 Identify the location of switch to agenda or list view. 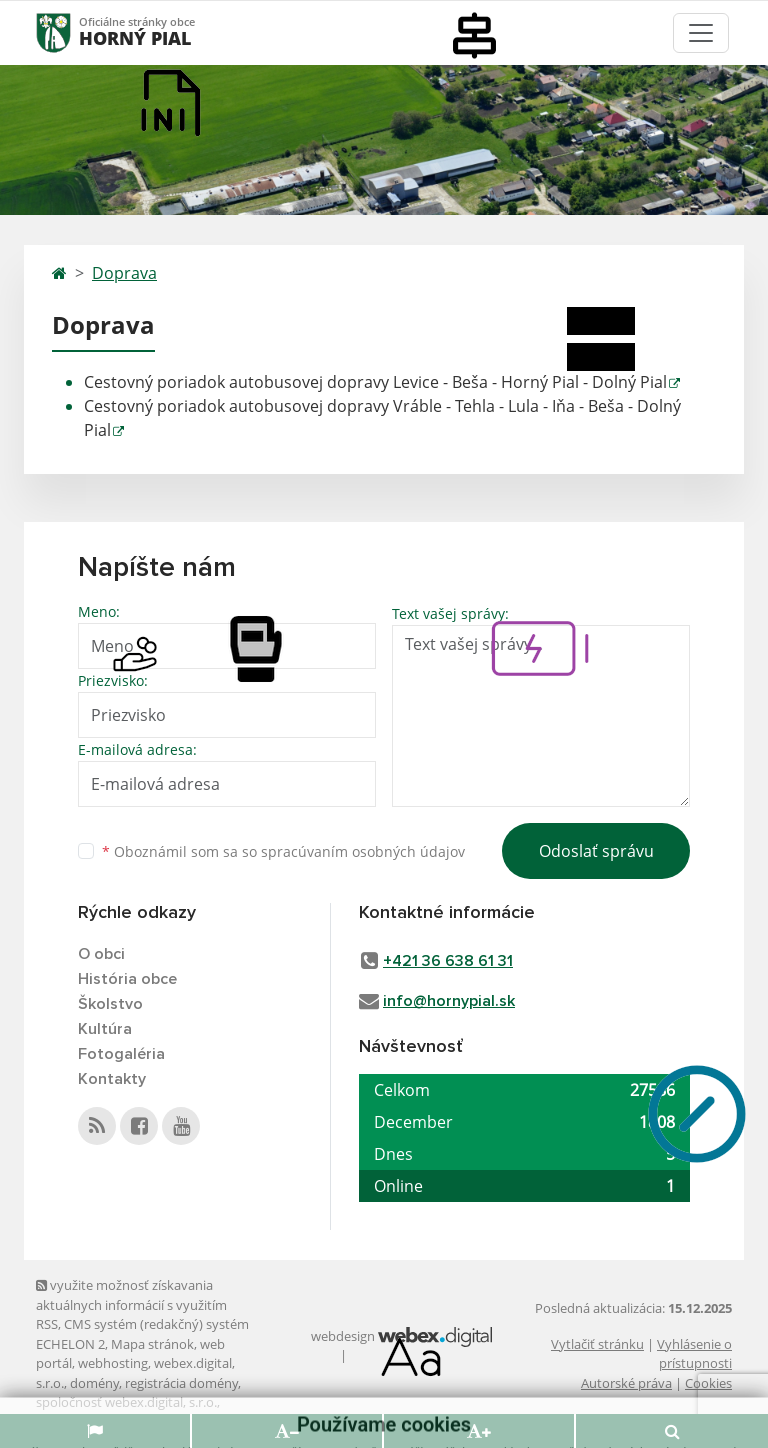
(603, 339).